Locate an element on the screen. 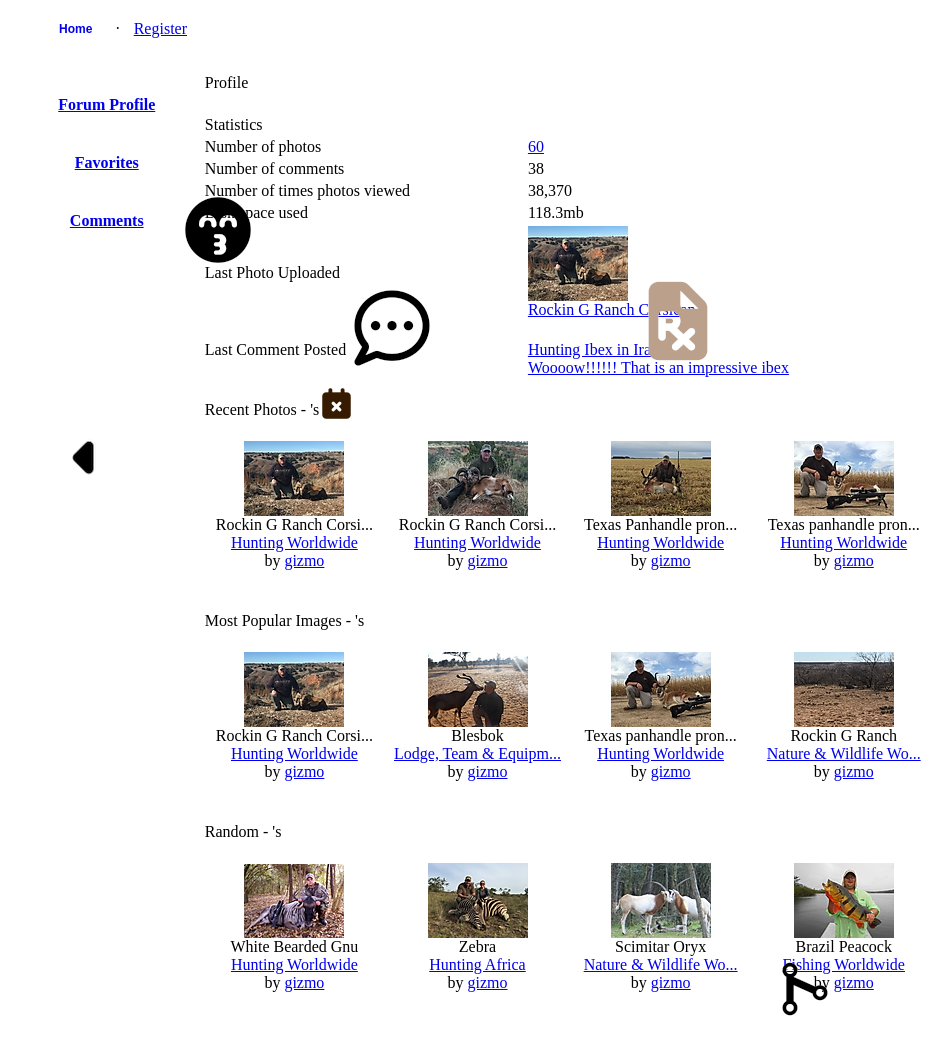  view prescription document is located at coordinates (678, 321).